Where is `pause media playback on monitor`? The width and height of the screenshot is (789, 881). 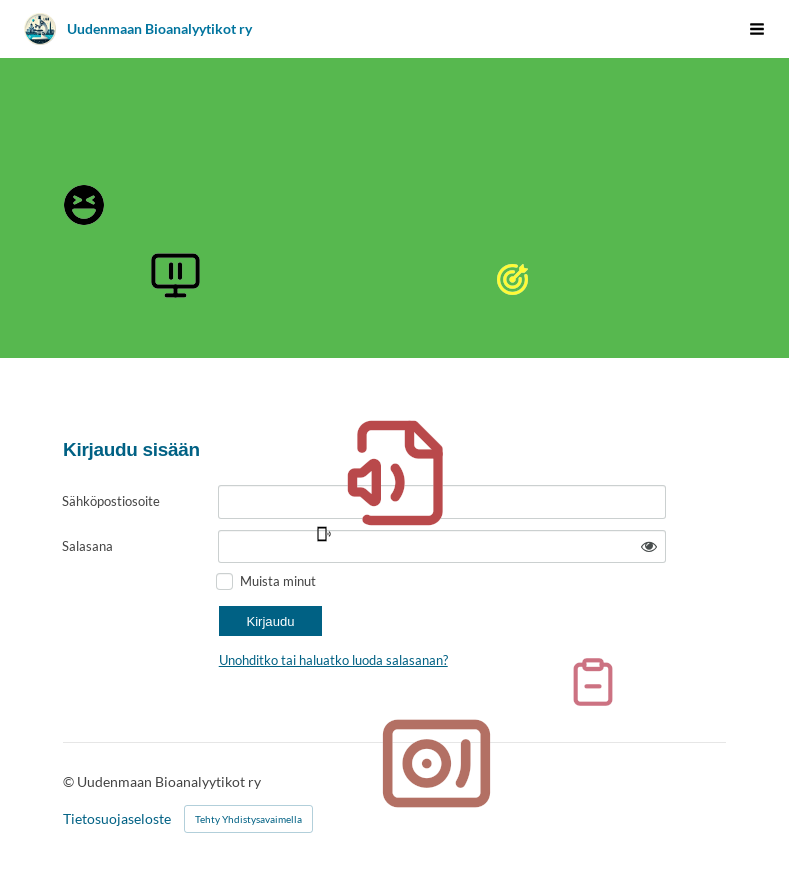
pause media playback on monitor is located at coordinates (175, 275).